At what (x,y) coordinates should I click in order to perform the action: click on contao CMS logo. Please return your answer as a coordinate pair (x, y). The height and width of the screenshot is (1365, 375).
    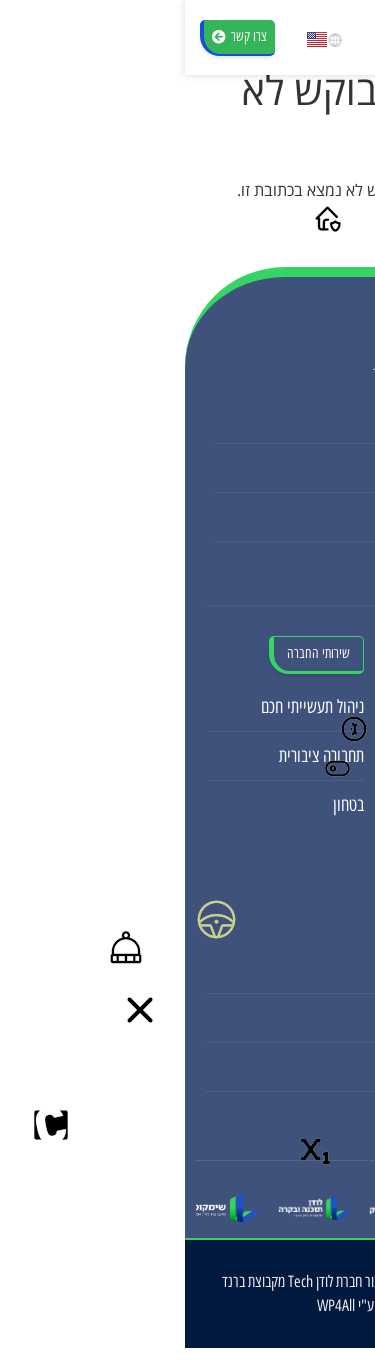
    Looking at the image, I should click on (51, 1125).